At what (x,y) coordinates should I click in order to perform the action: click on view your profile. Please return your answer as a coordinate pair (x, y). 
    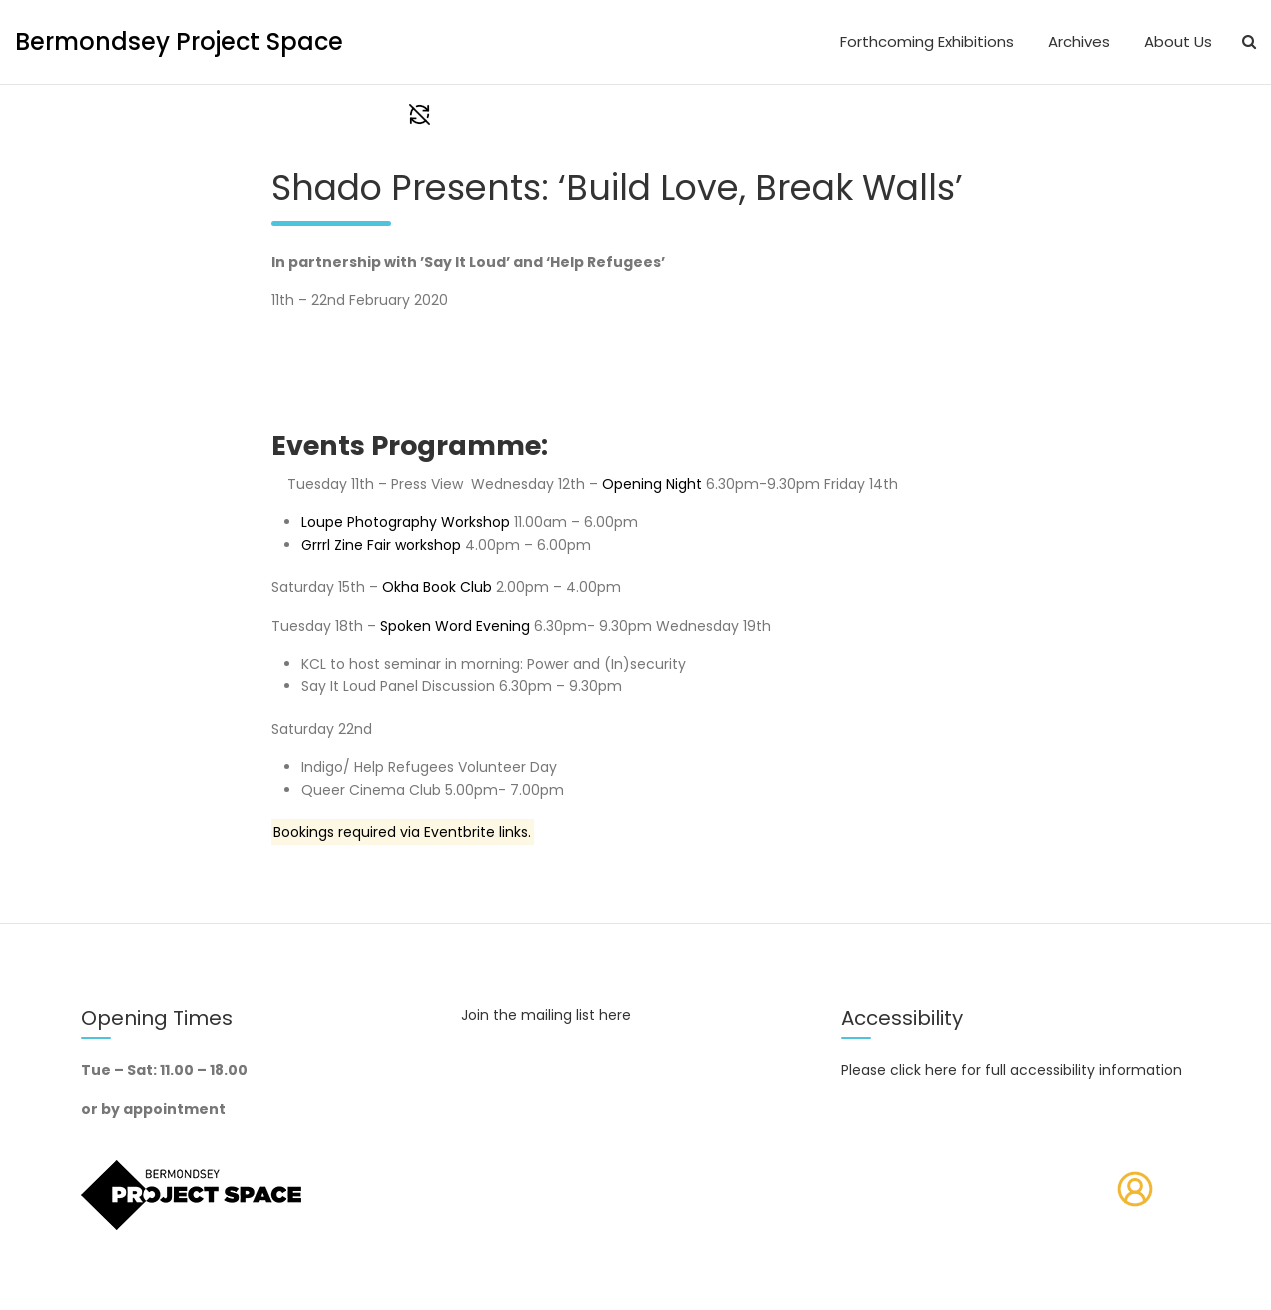
    Looking at the image, I should click on (1135, 1189).